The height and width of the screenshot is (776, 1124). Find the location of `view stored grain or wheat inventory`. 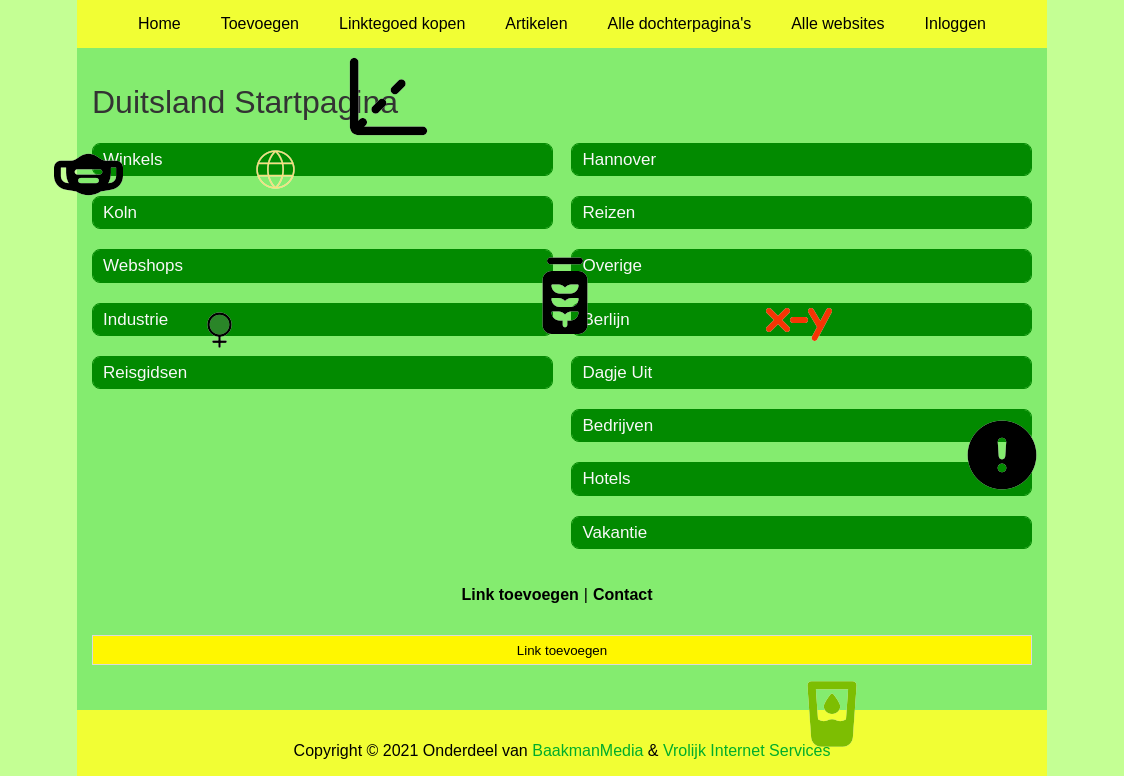

view stored grain or wheat inventory is located at coordinates (565, 298).